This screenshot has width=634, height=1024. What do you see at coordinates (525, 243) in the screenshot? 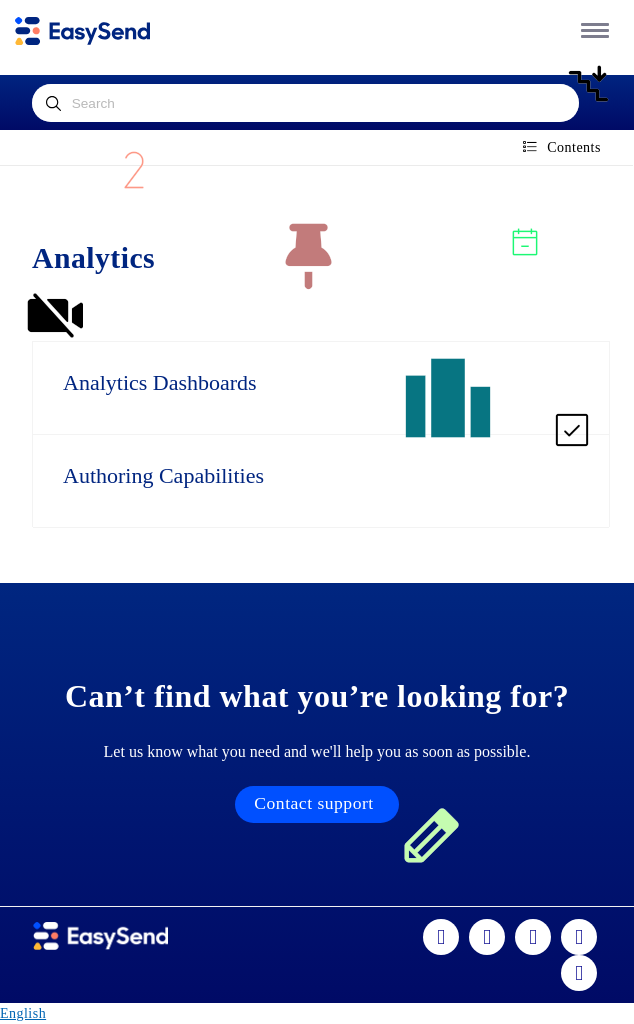
I see `remove an event from your calendar` at bounding box center [525, 243].